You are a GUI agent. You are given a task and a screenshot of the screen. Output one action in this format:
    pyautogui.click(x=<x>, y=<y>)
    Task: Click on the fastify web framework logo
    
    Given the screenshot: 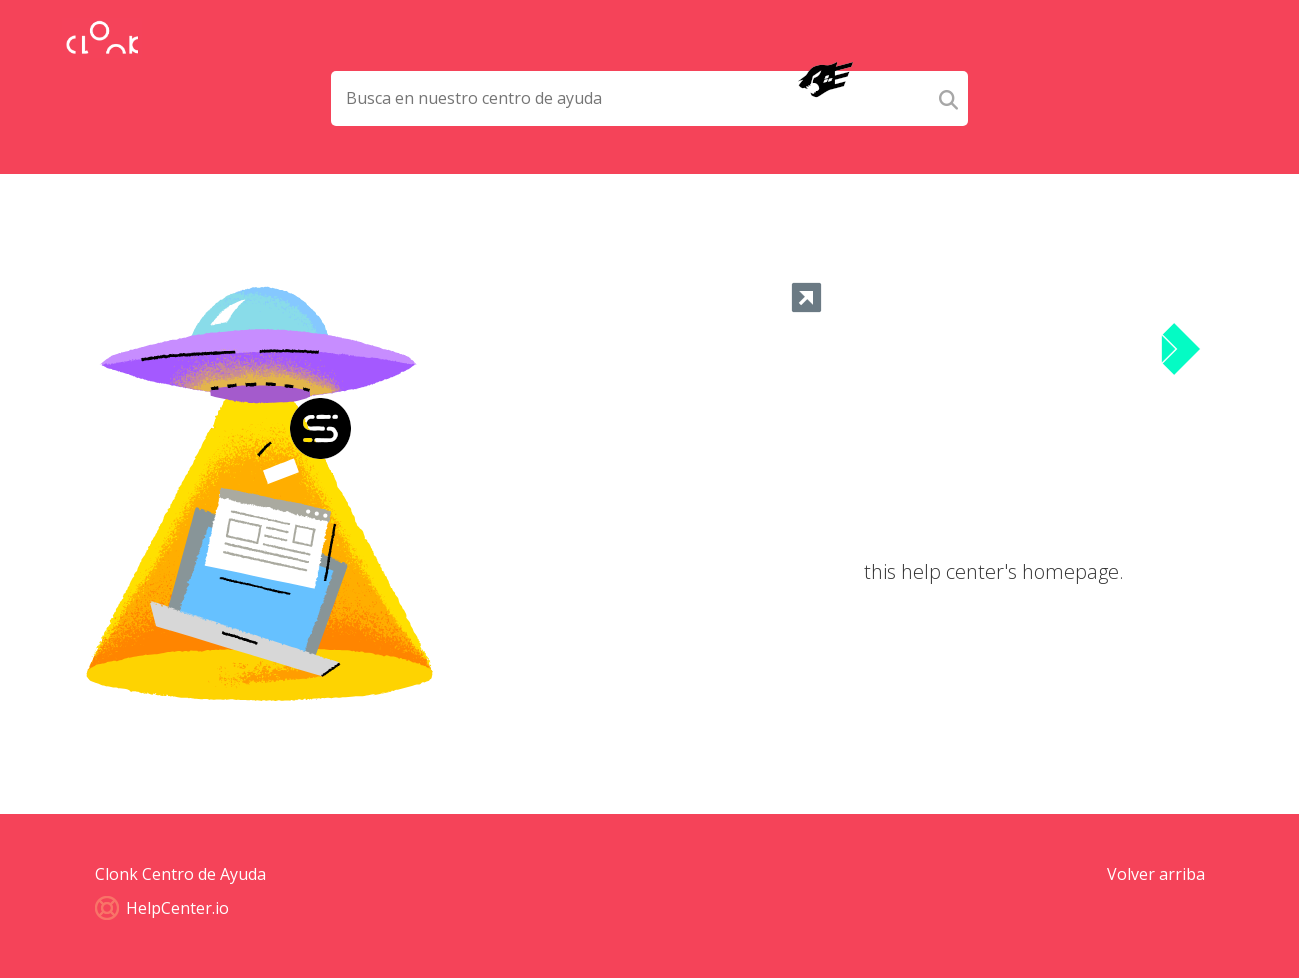 What is the action you would take?
    pyautogui.click(x=825, y=79)
    